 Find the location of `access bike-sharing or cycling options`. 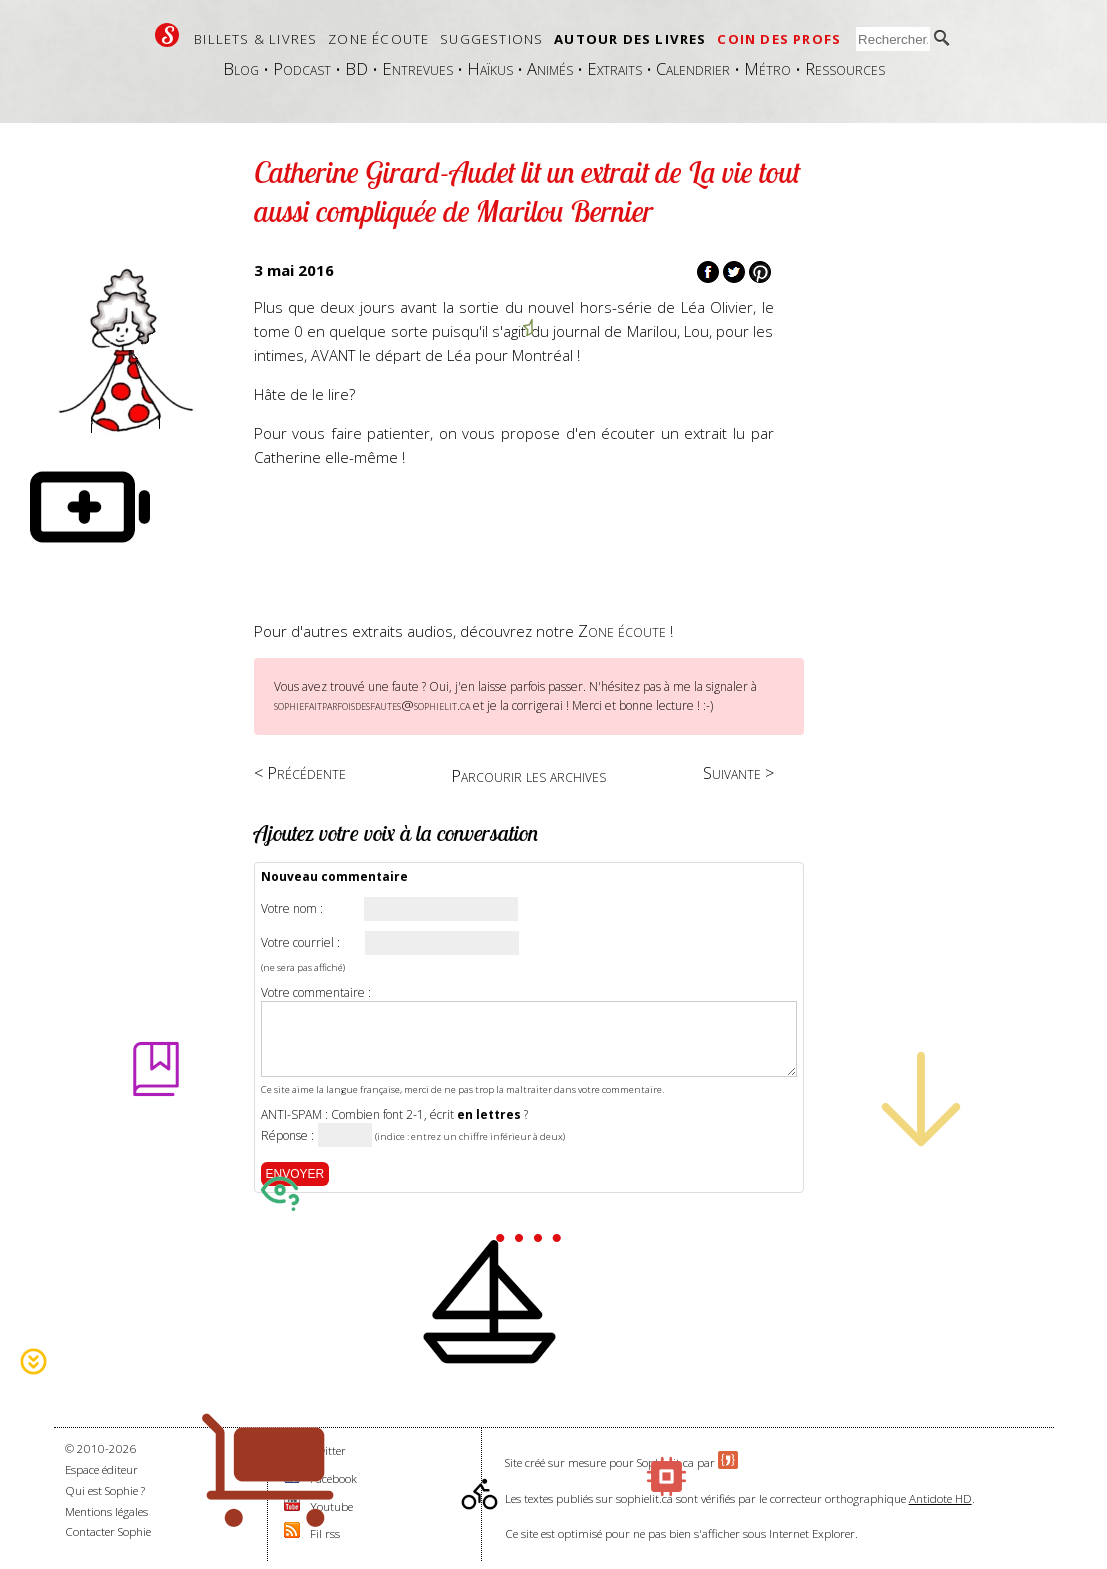

access bike-sharing or cycling options is located at coordinates (479, 1493).